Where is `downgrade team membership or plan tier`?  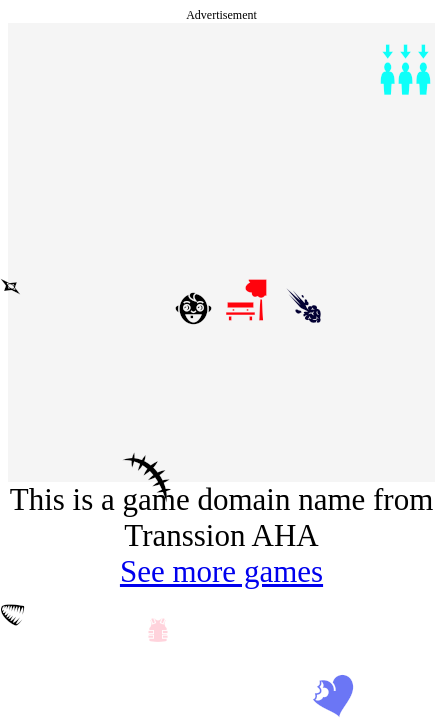 downgrade team membership or plan tier is located at coordinates (405, 69).